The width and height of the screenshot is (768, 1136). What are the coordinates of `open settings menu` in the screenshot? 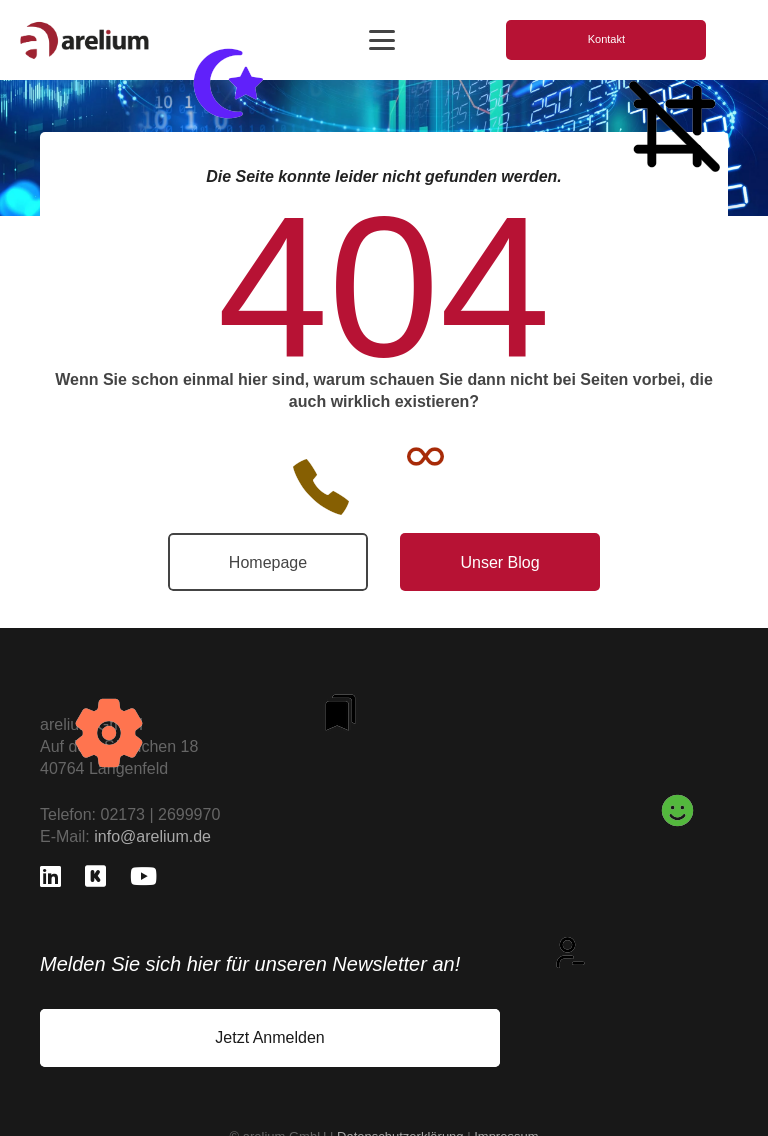 It's located at (109, 733).